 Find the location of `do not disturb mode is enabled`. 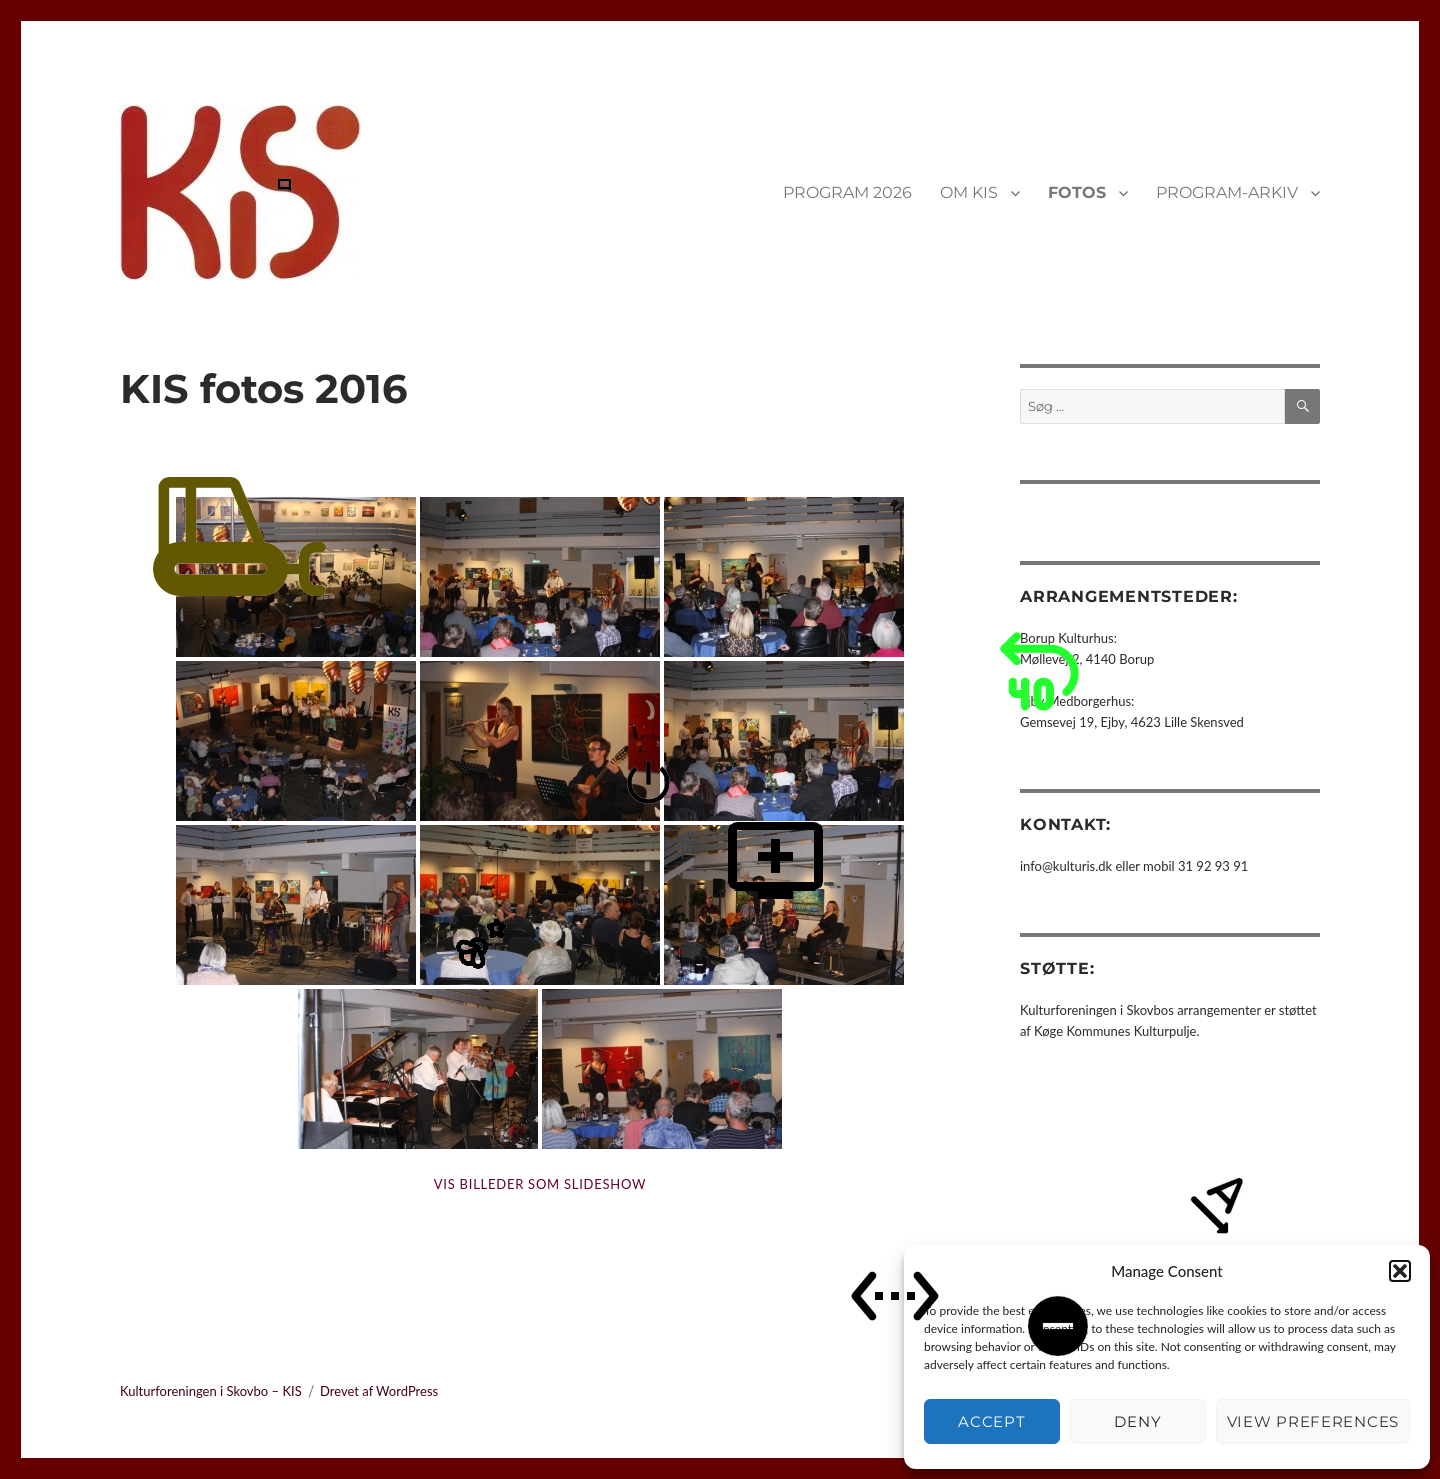

do not disturb mode is enabled is located at coordinates (1058, 1326).